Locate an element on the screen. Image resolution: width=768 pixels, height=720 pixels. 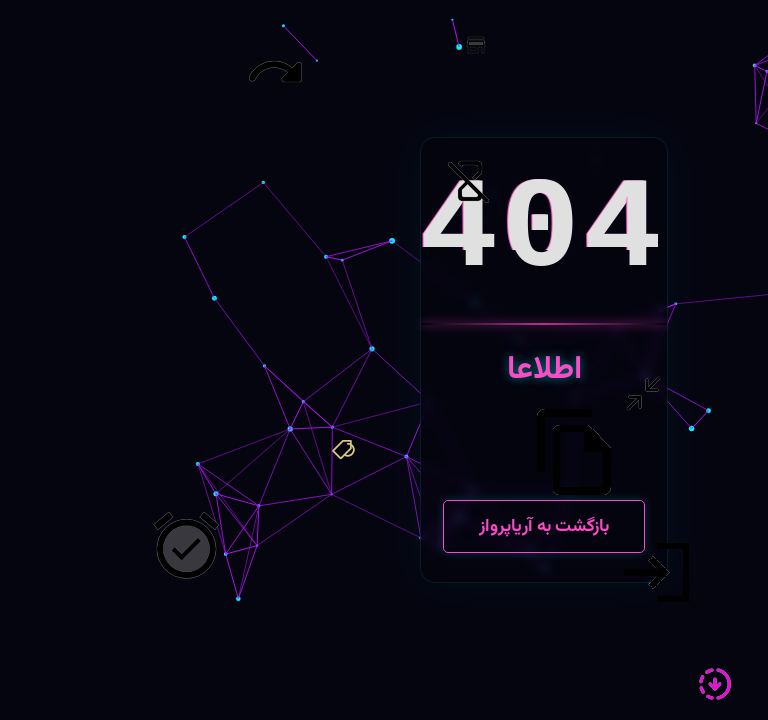
add or manage tags for a file is located at coordinates (343, 449).